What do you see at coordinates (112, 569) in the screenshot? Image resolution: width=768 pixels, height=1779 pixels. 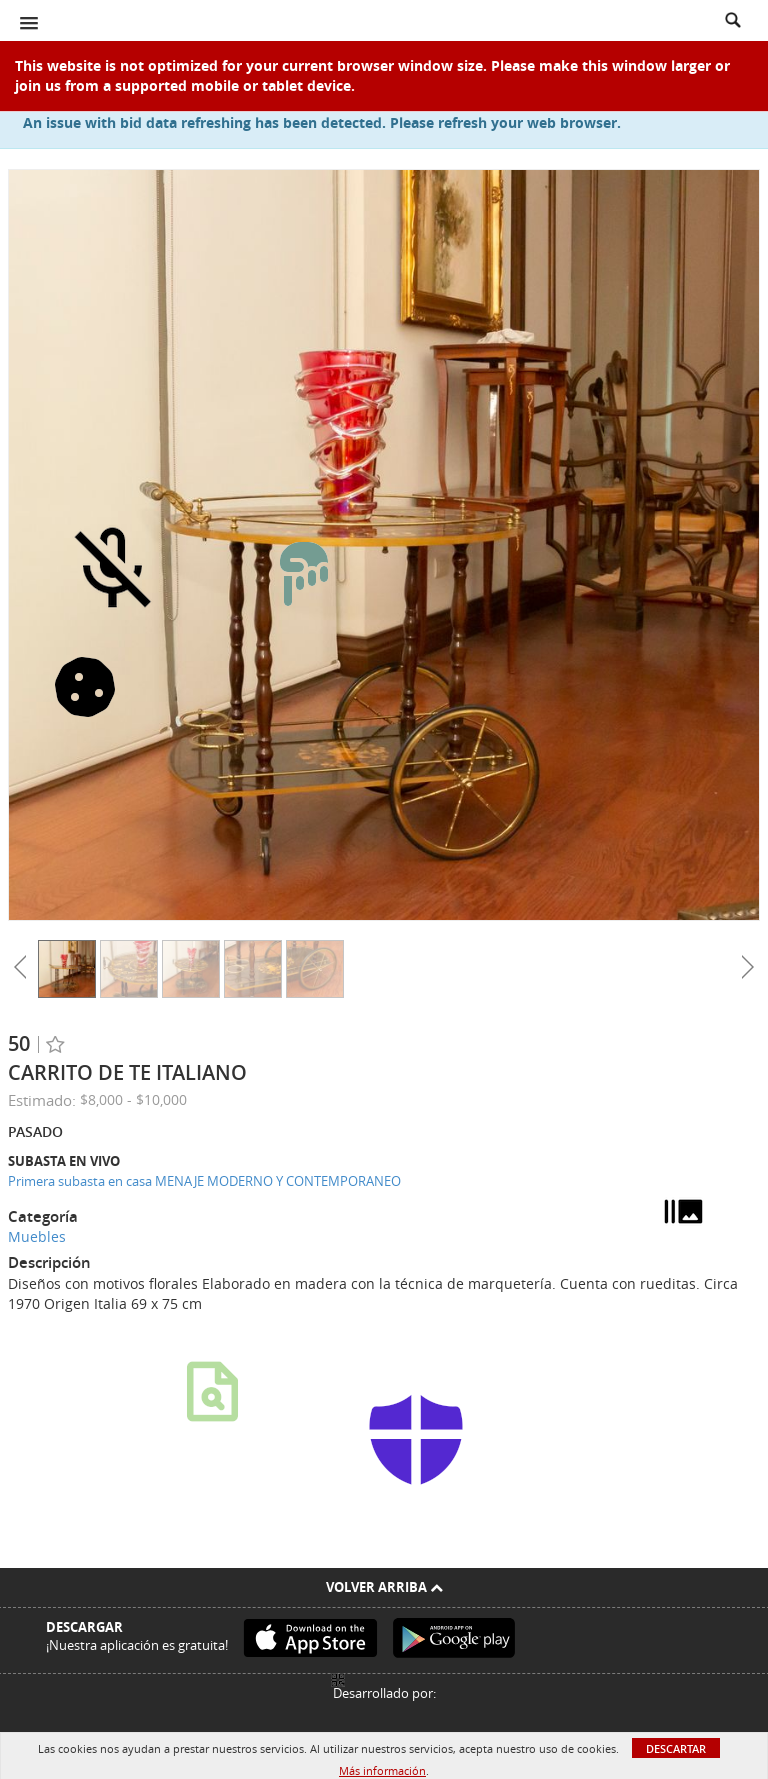 I see `mute your microphone` at bounding box center [112, 569].